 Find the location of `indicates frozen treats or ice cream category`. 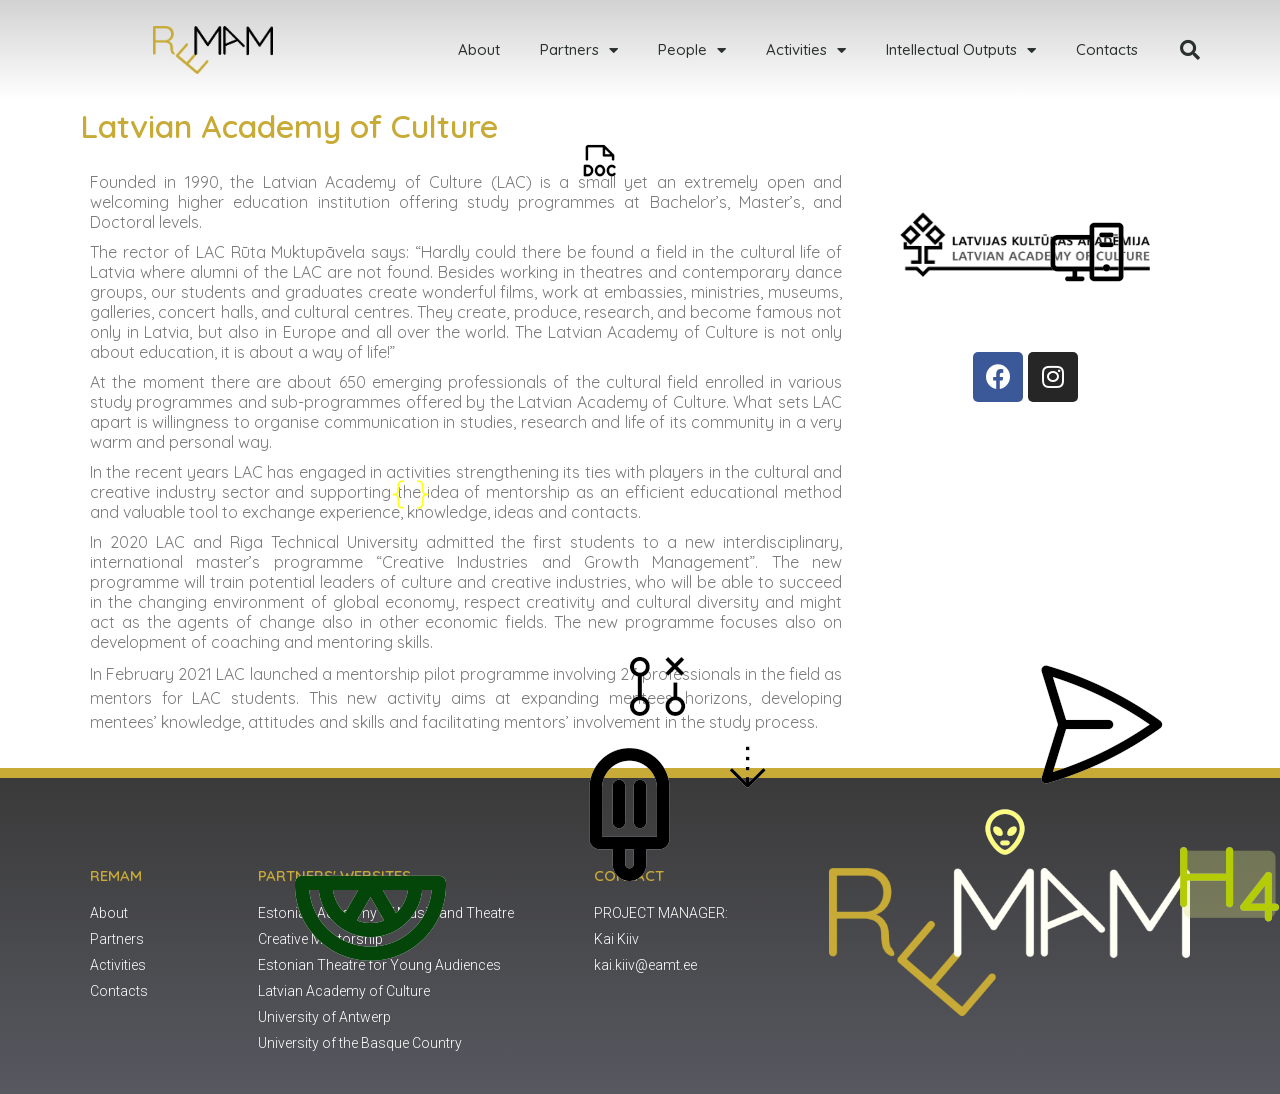

indicates frozen treats or ice cream category is located at coordinates (629, 813).